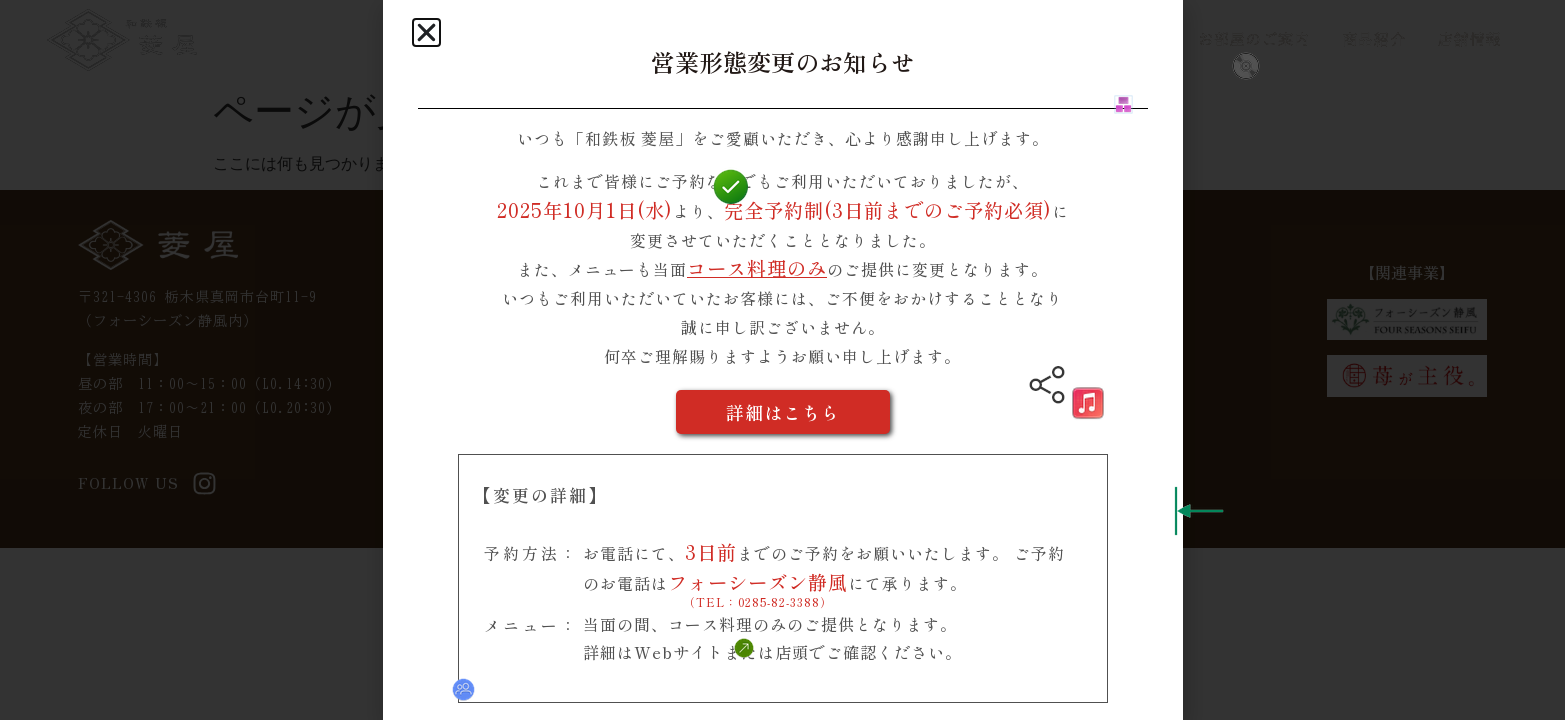 The width and height of the screenshot is (1565, 720). I want to click on access screen sharing or remote desktop settings, so click(1047, 386).